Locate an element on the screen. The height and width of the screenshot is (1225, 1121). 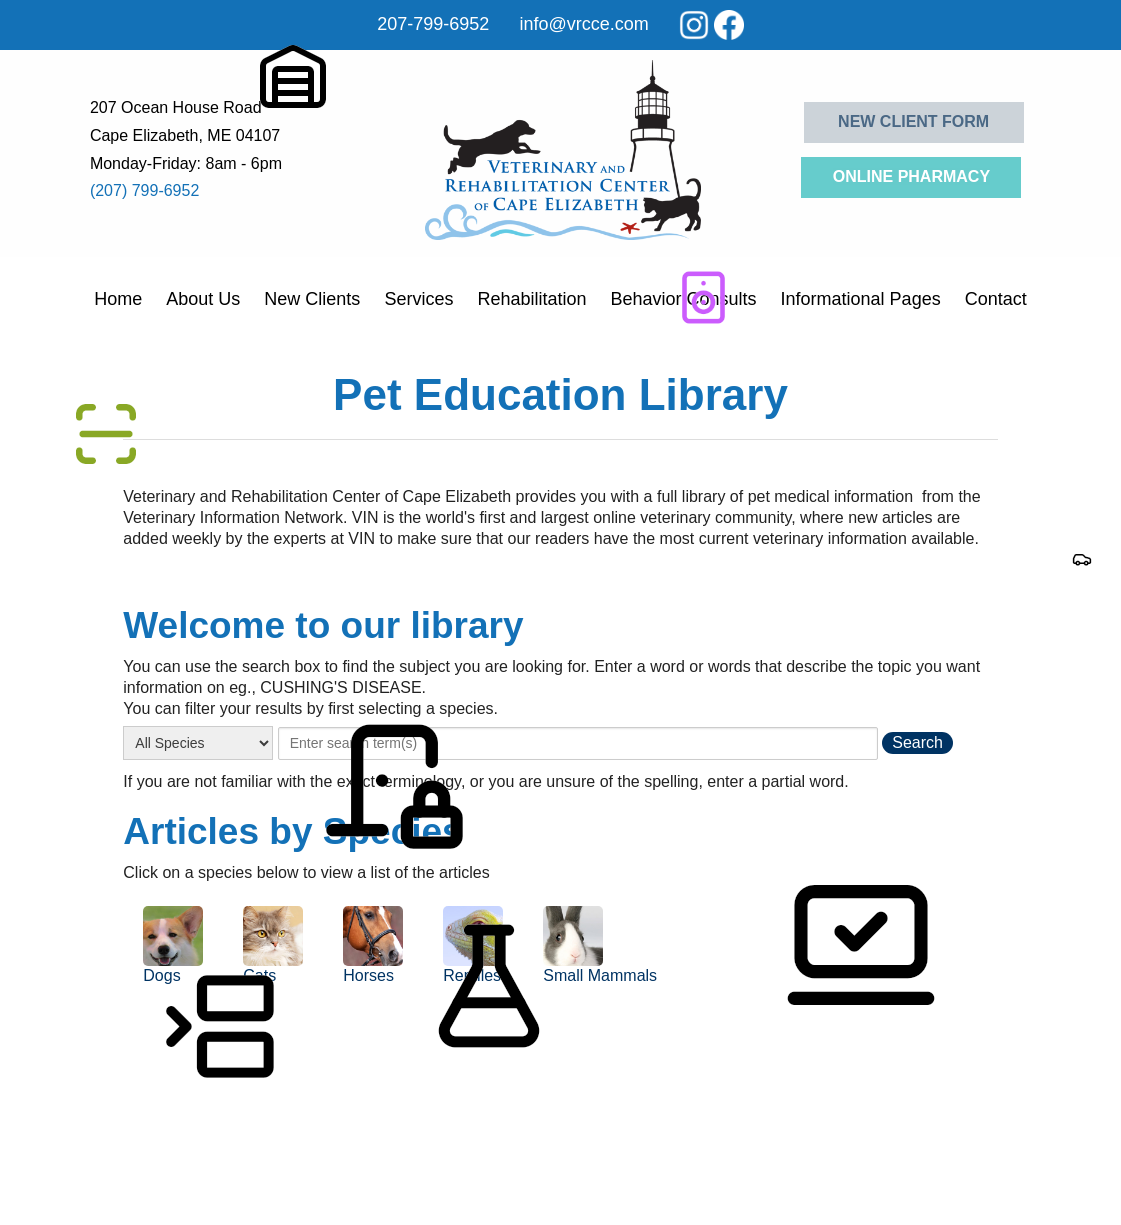
access warehouse or storage inventory is located at coordinates (293, 78).